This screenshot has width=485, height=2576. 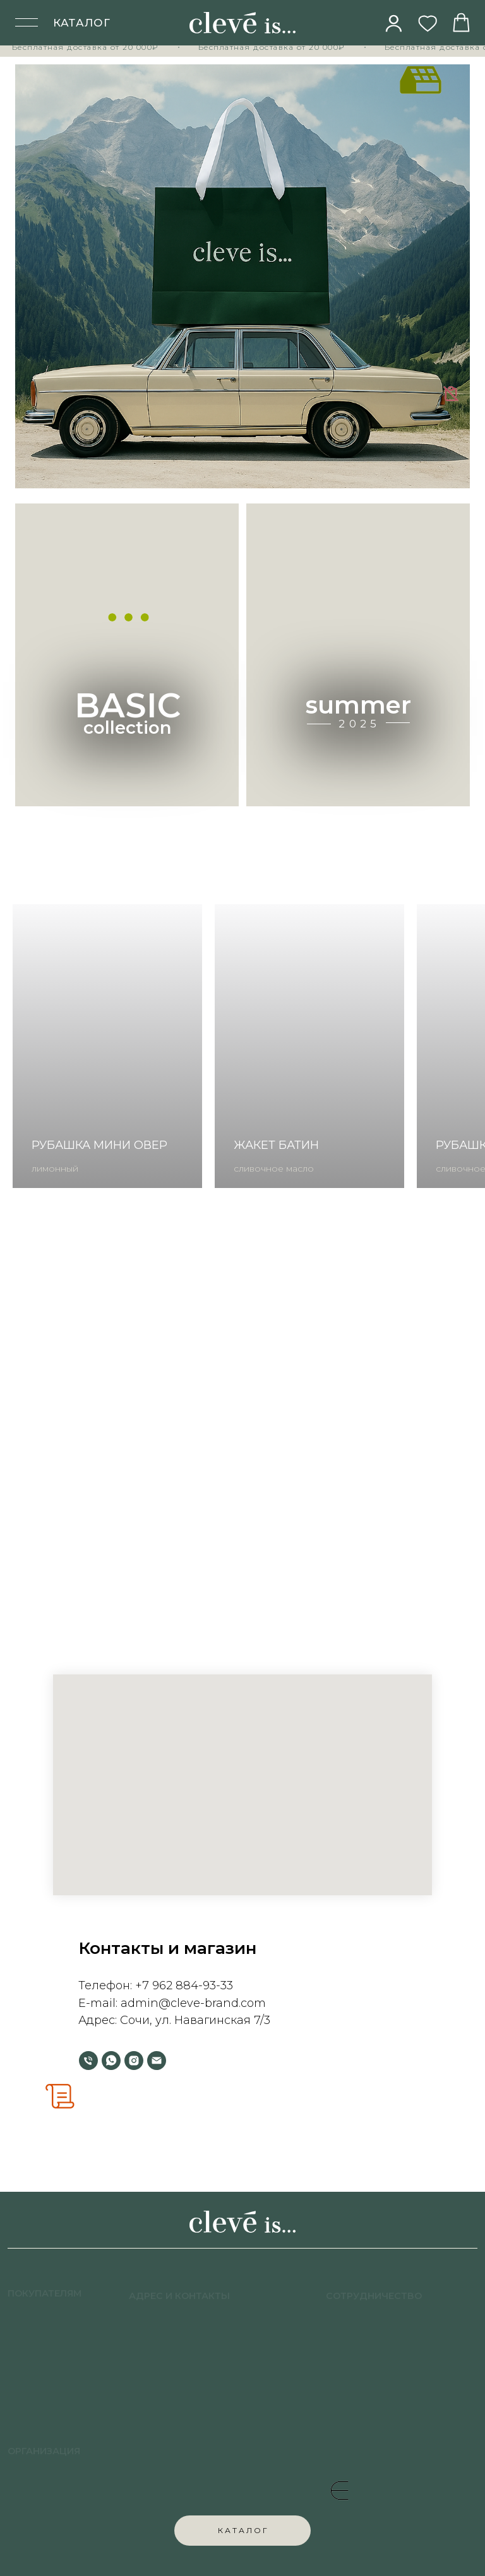 I want to click on view more options, so click(x=128, y=617).